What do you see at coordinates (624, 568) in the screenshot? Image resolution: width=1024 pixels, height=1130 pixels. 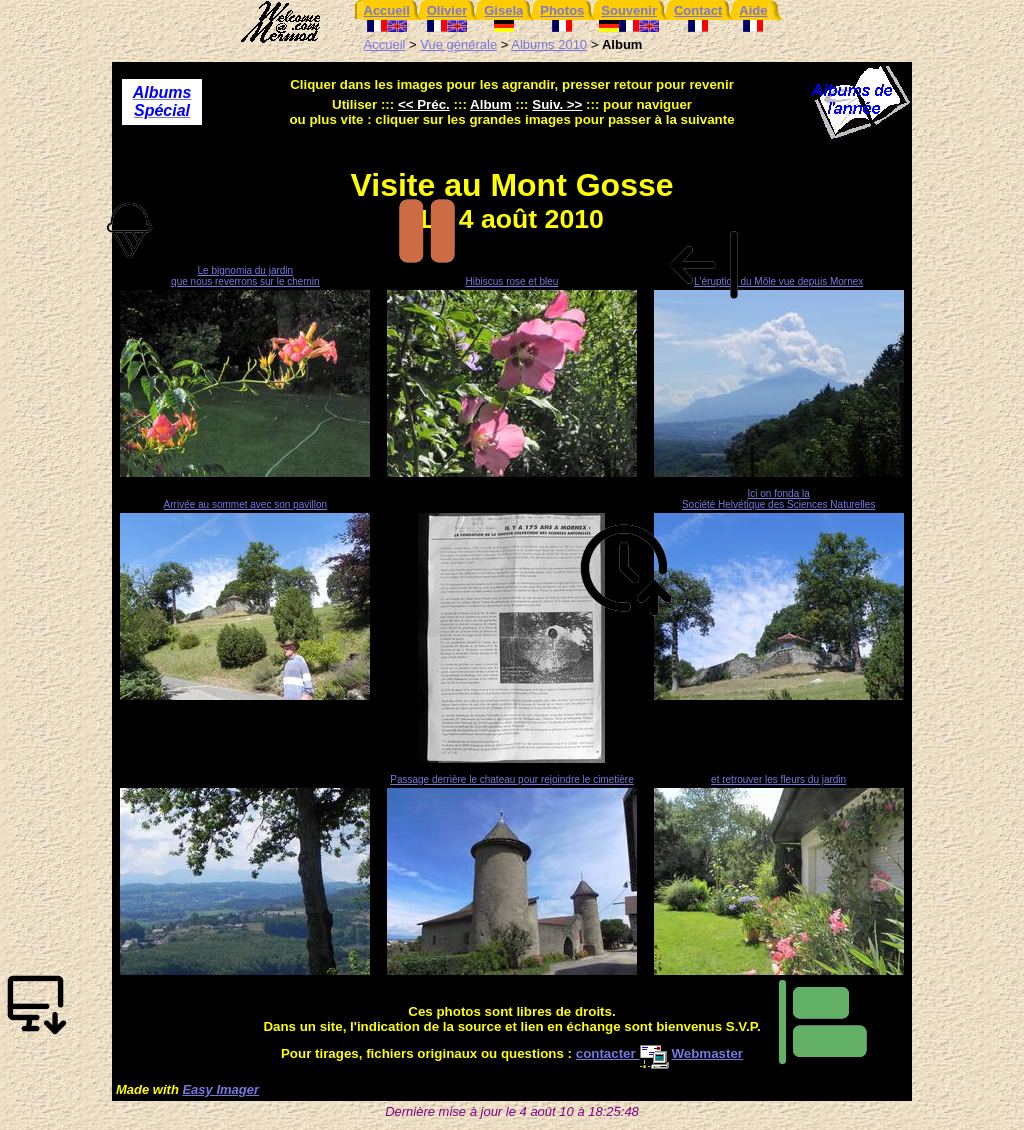 I see `move time forward or reschedule later` at bounding box center [624, 568].